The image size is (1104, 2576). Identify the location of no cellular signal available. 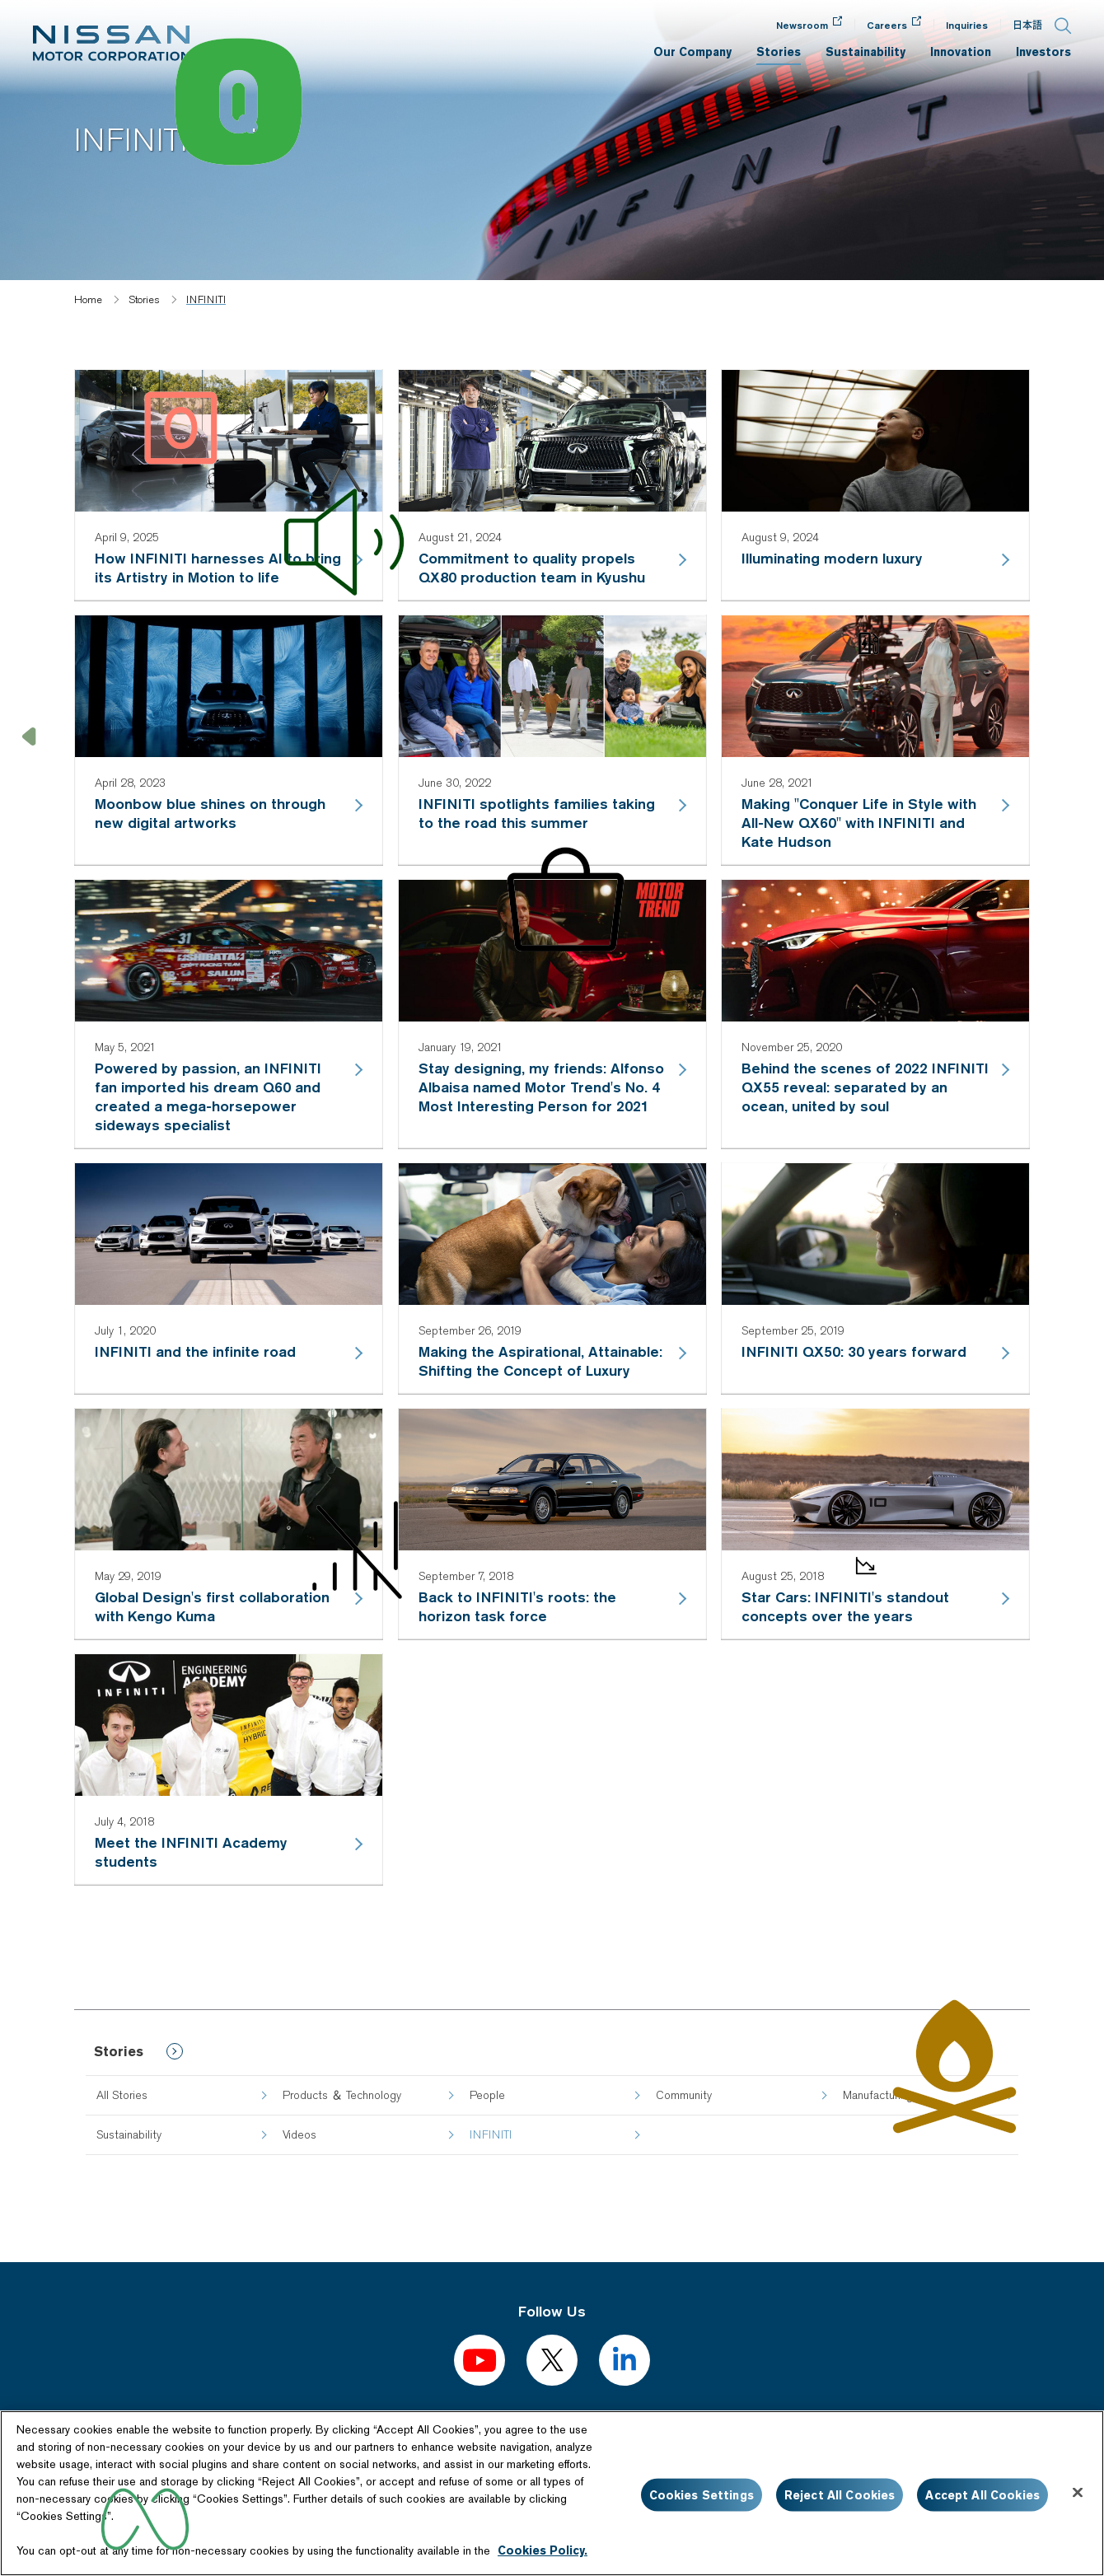
(359, 1552).